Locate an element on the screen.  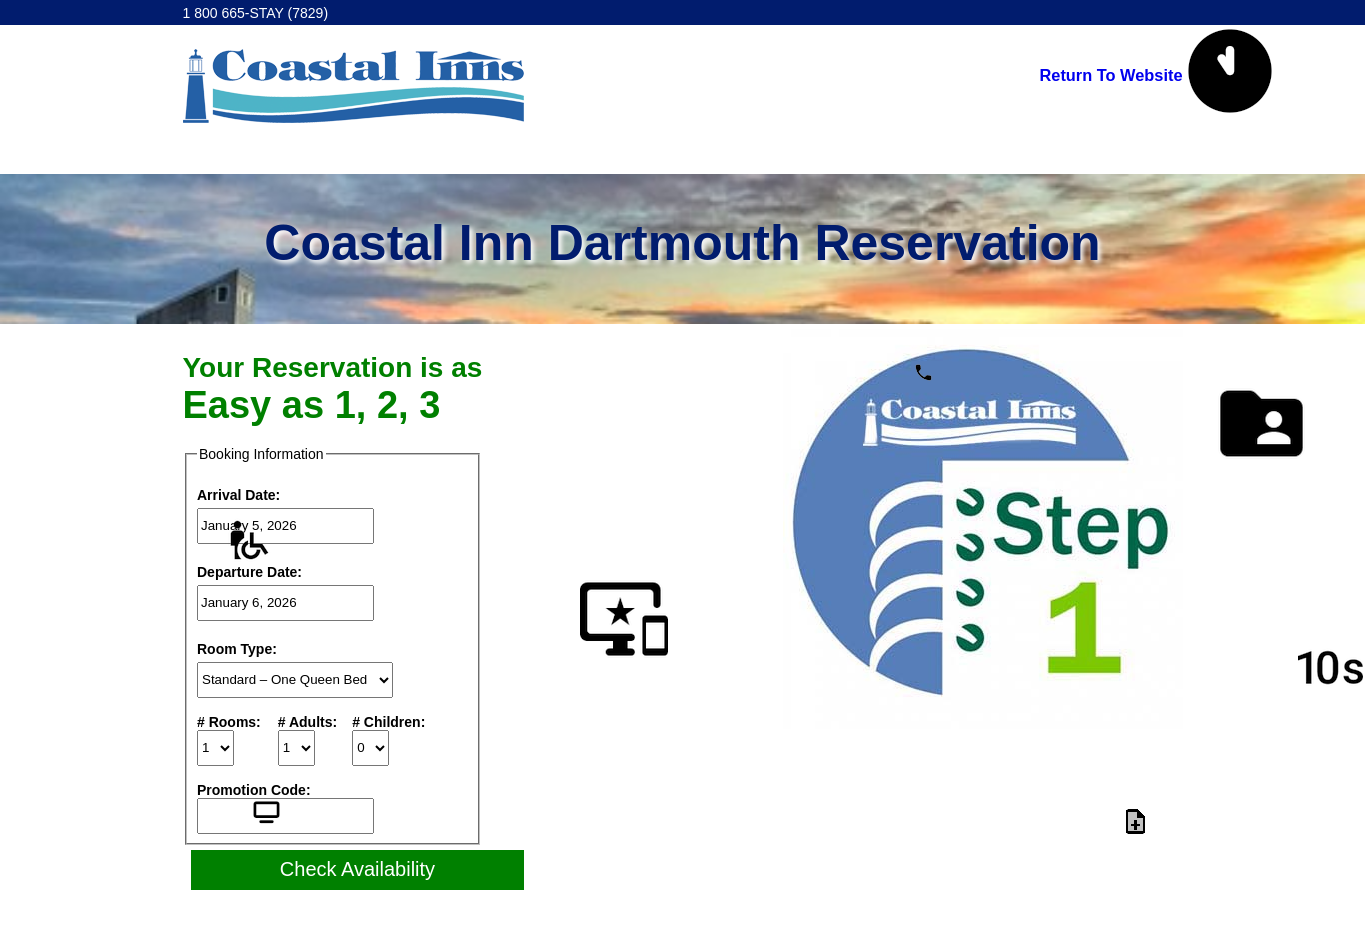
wheelchair pickup location is located at coordinates (248, 540).